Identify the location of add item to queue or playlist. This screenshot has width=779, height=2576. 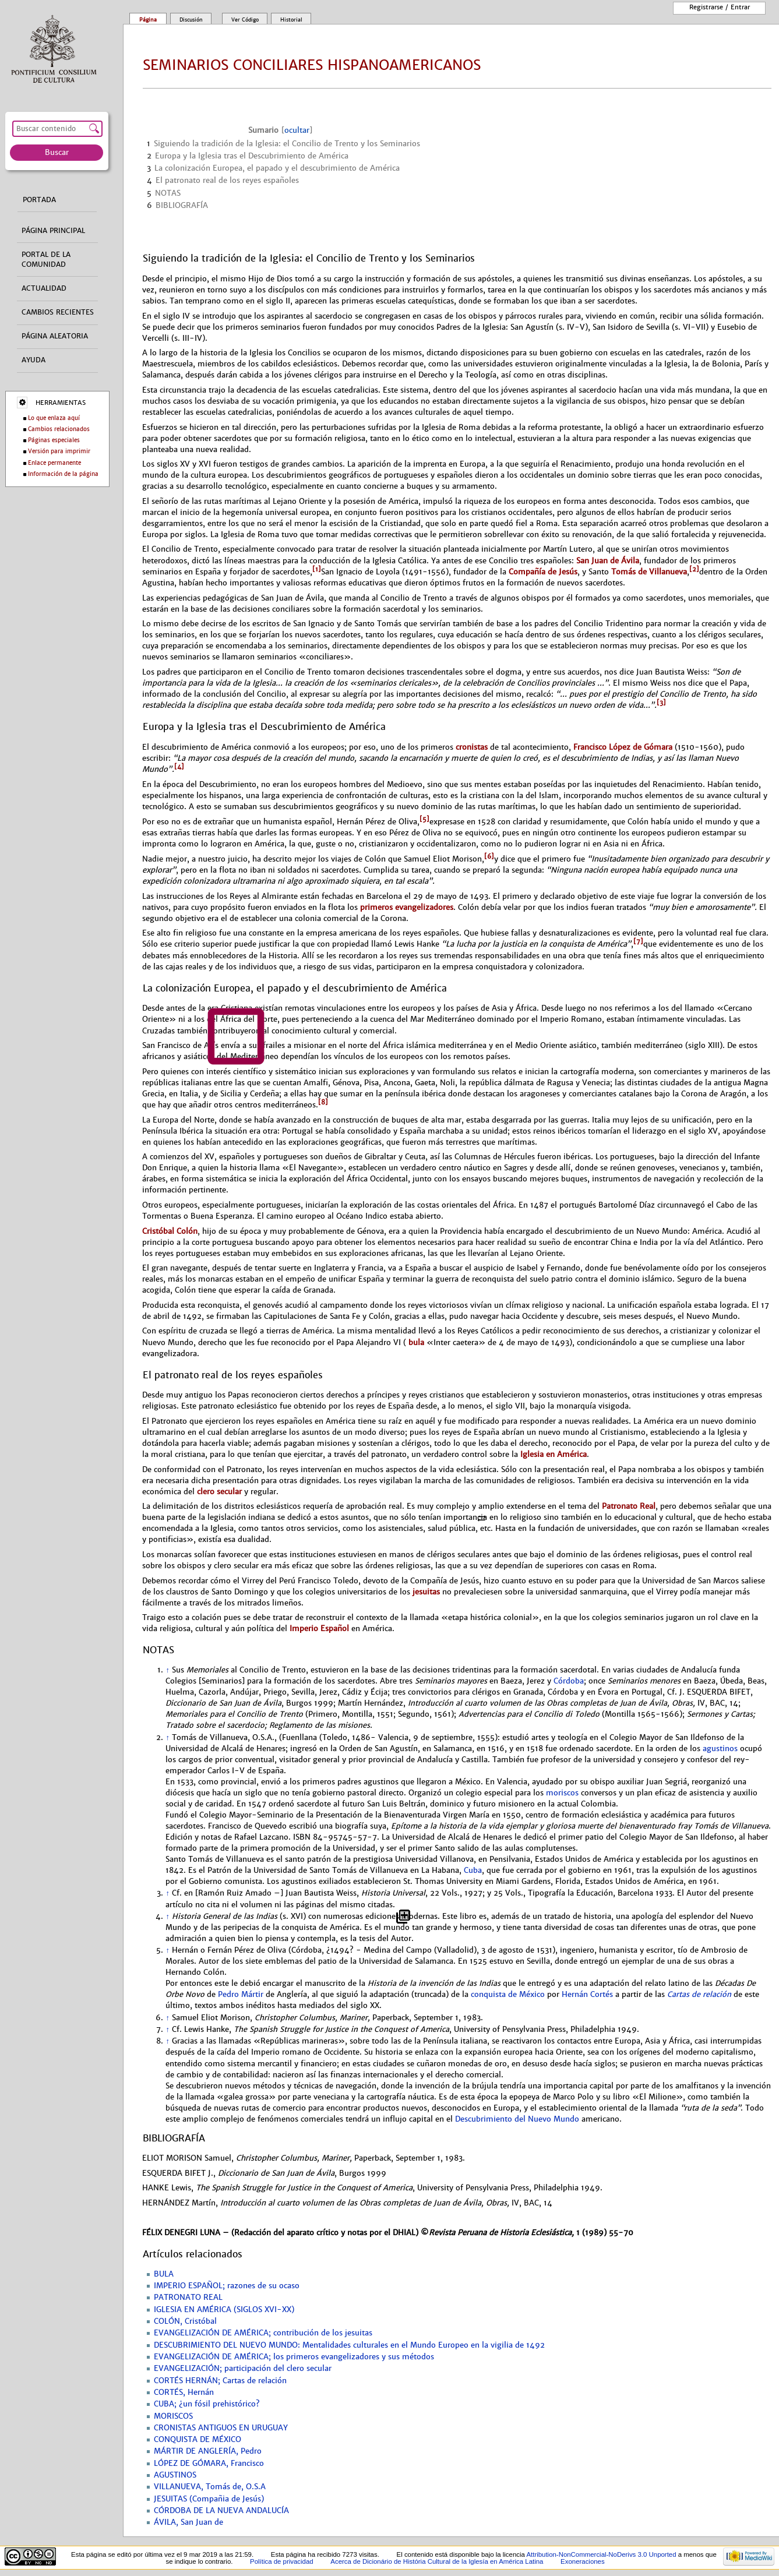
(403, 1917).